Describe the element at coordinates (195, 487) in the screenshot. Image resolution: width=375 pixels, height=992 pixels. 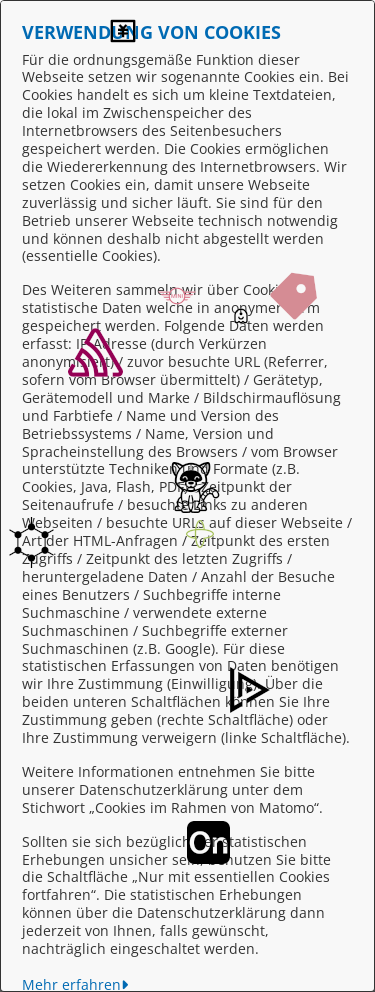
I see `tekton CI/CD pipeline platform logo` at that location.